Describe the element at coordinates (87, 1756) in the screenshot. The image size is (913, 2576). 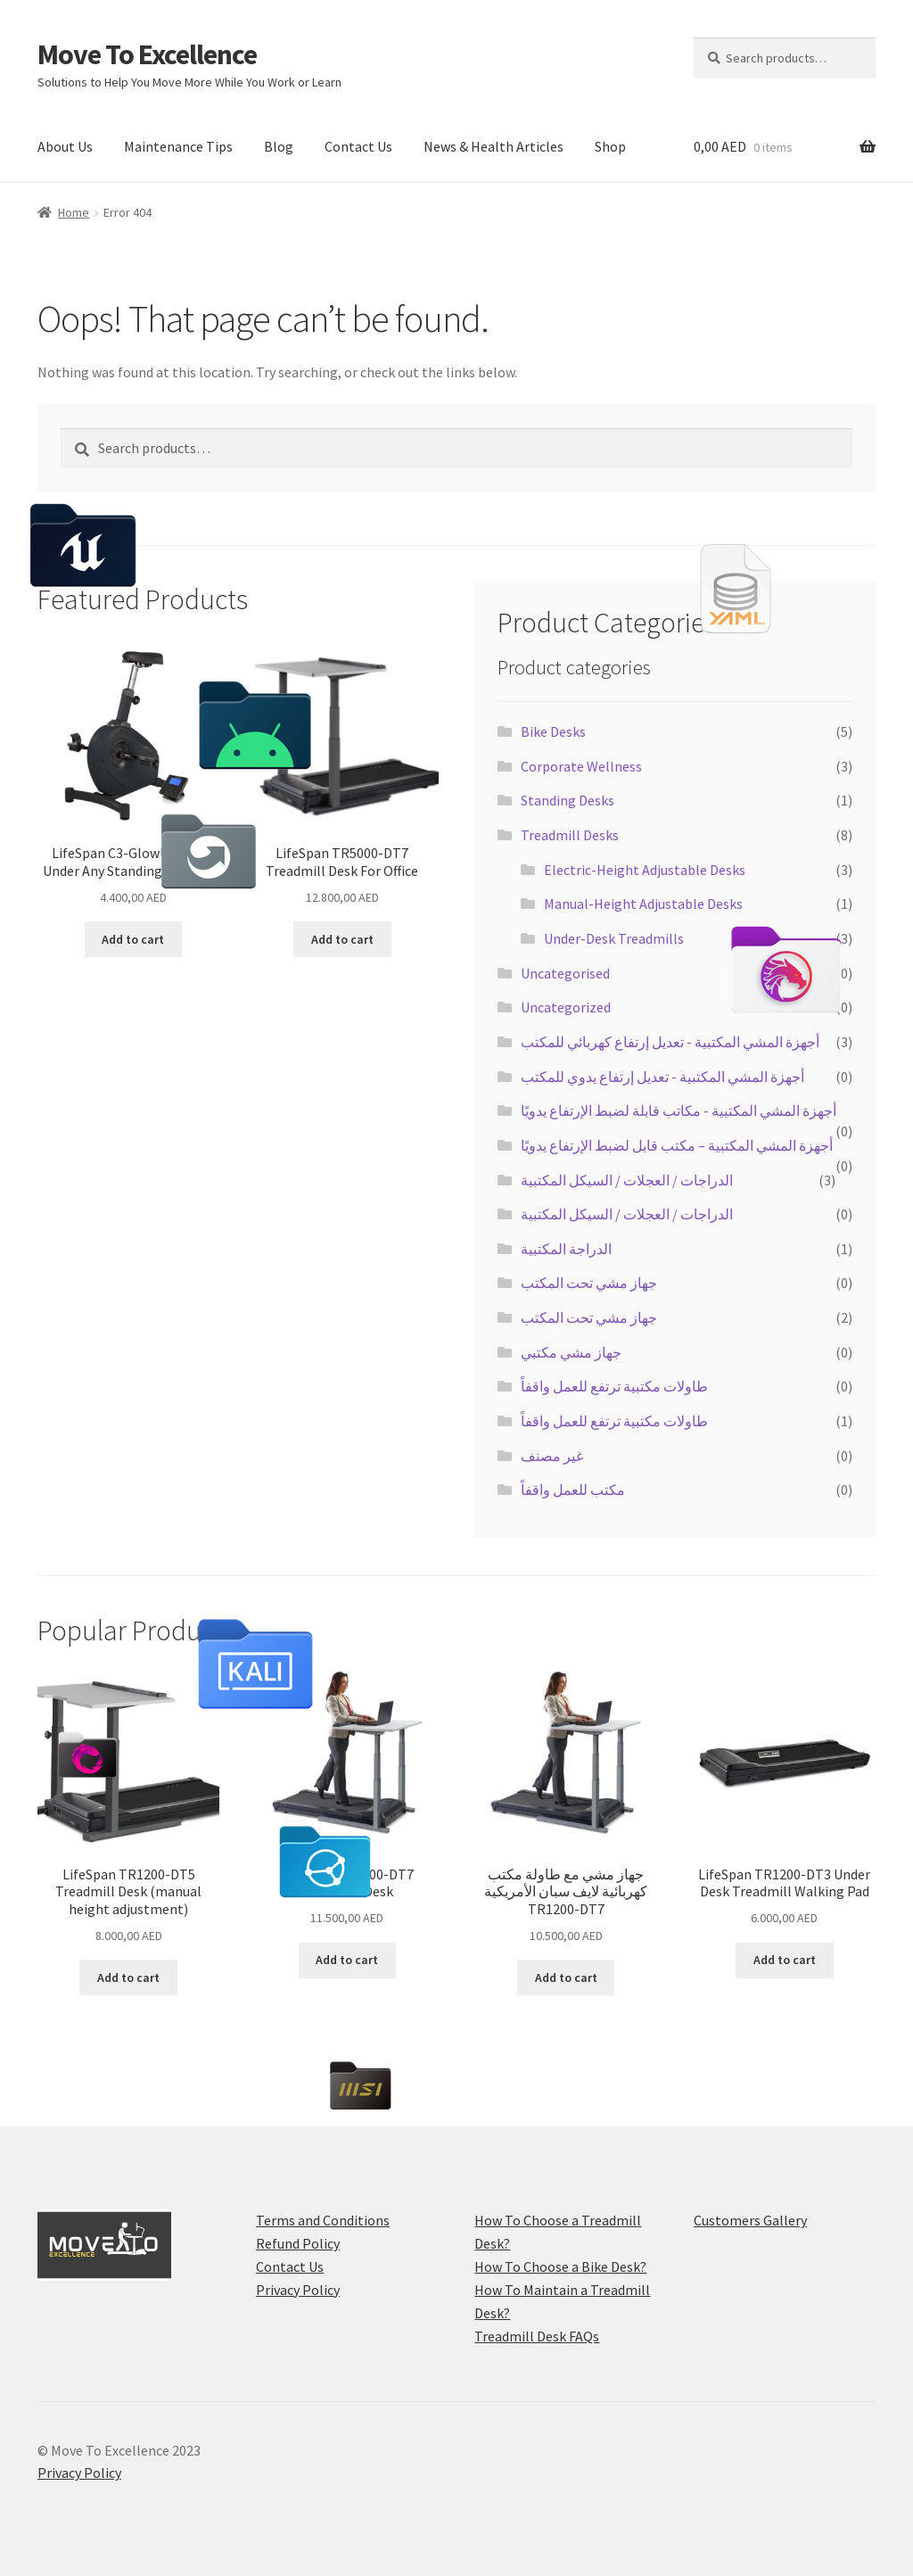
I see `open reactivex project folder` at that location.